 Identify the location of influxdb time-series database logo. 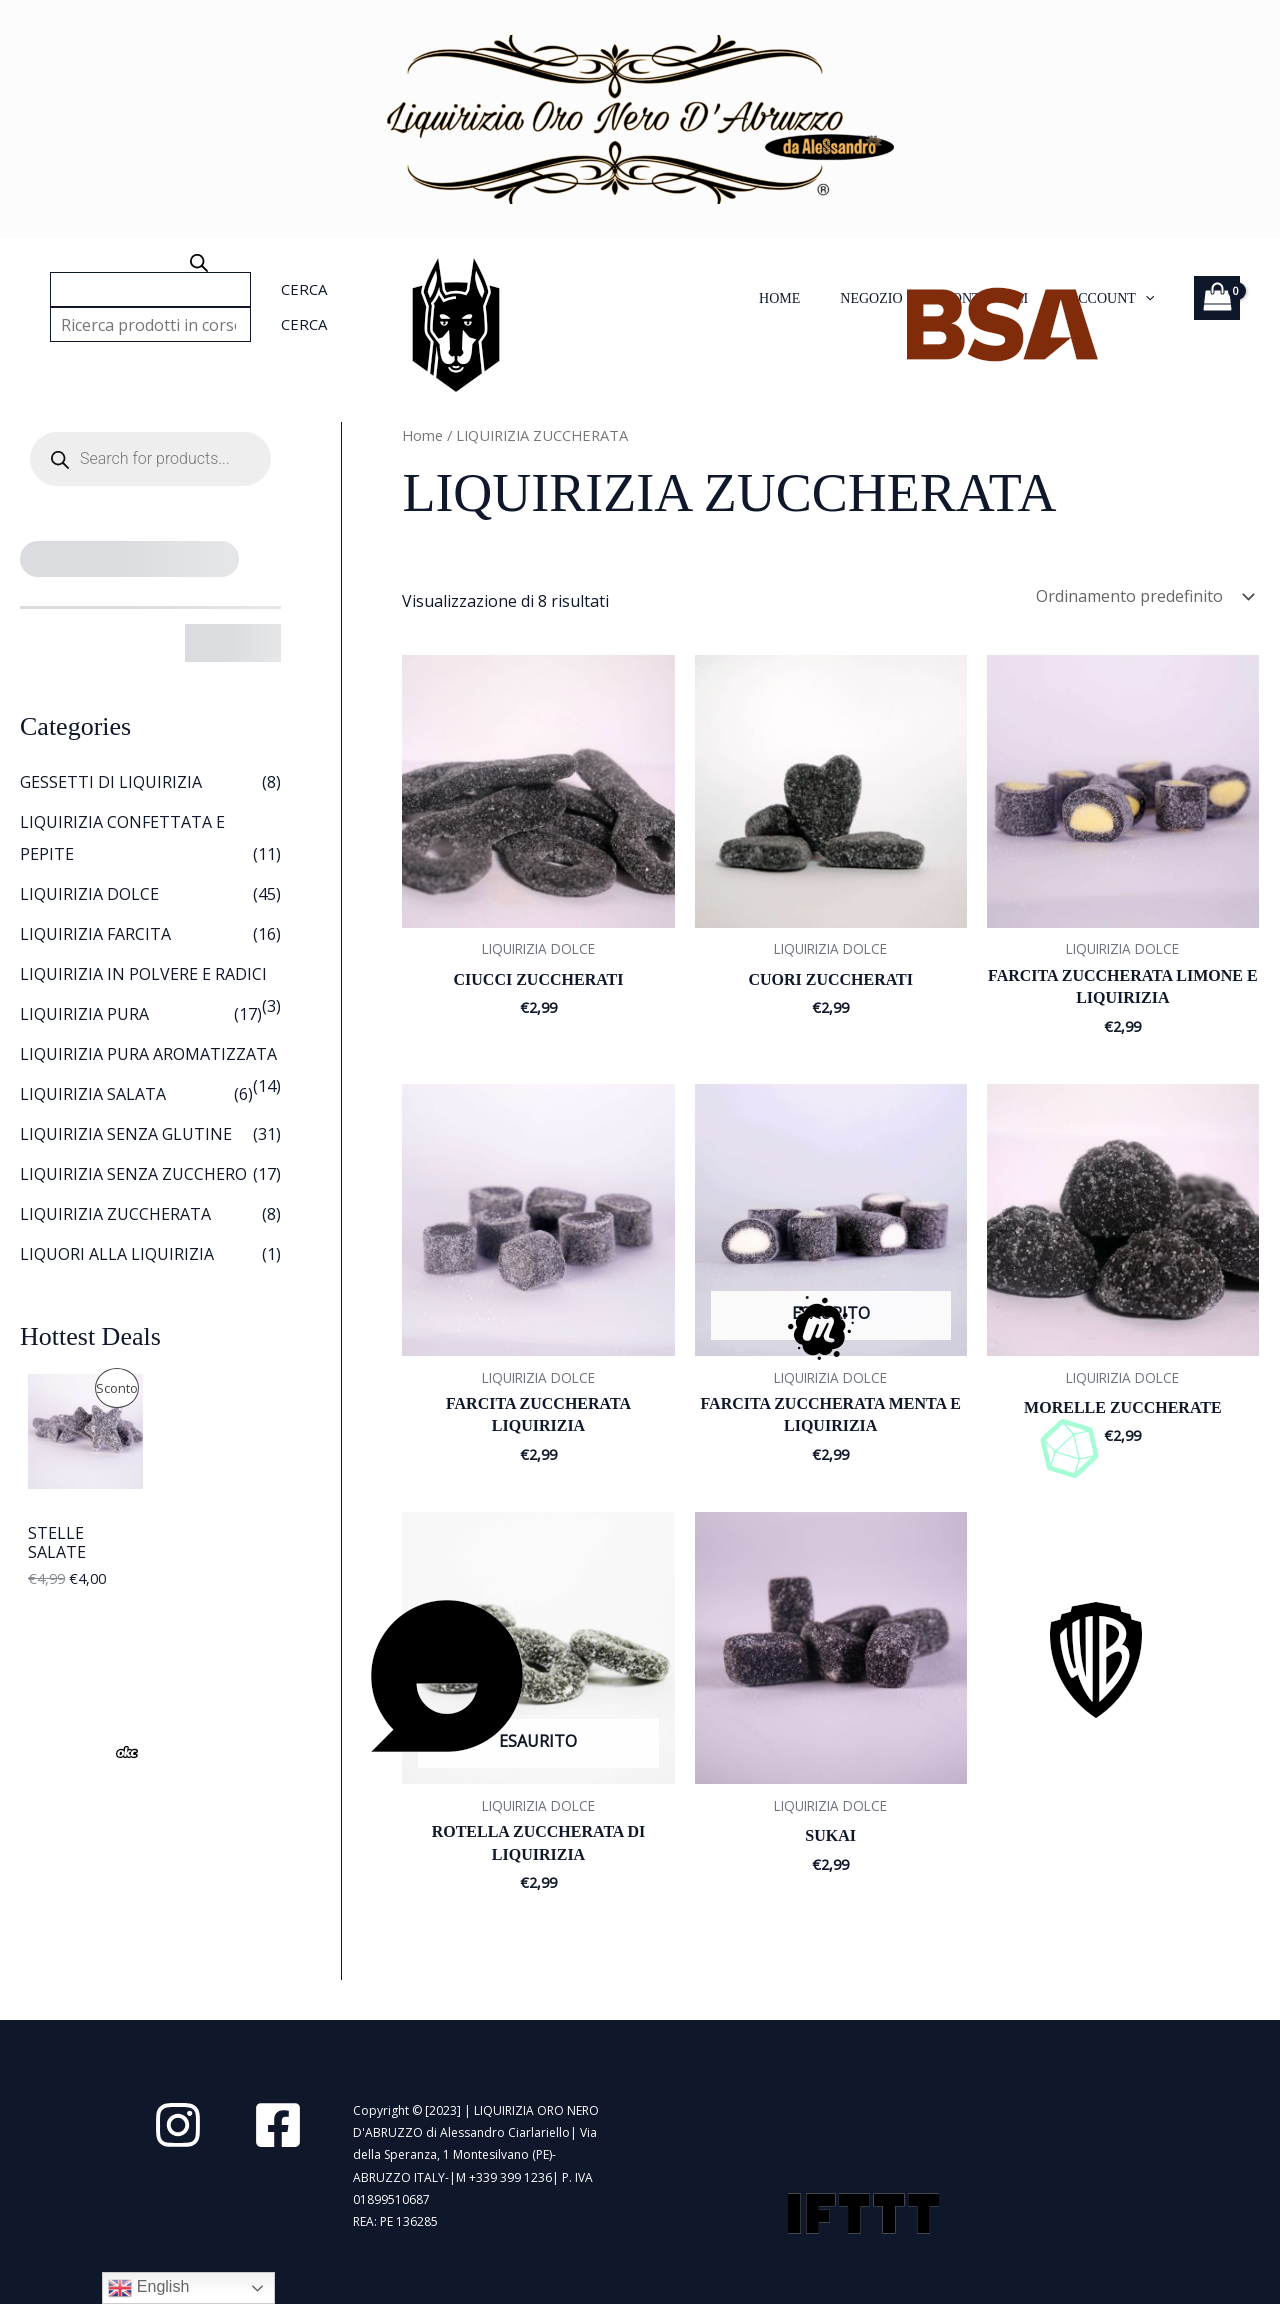
(1069, 1448).